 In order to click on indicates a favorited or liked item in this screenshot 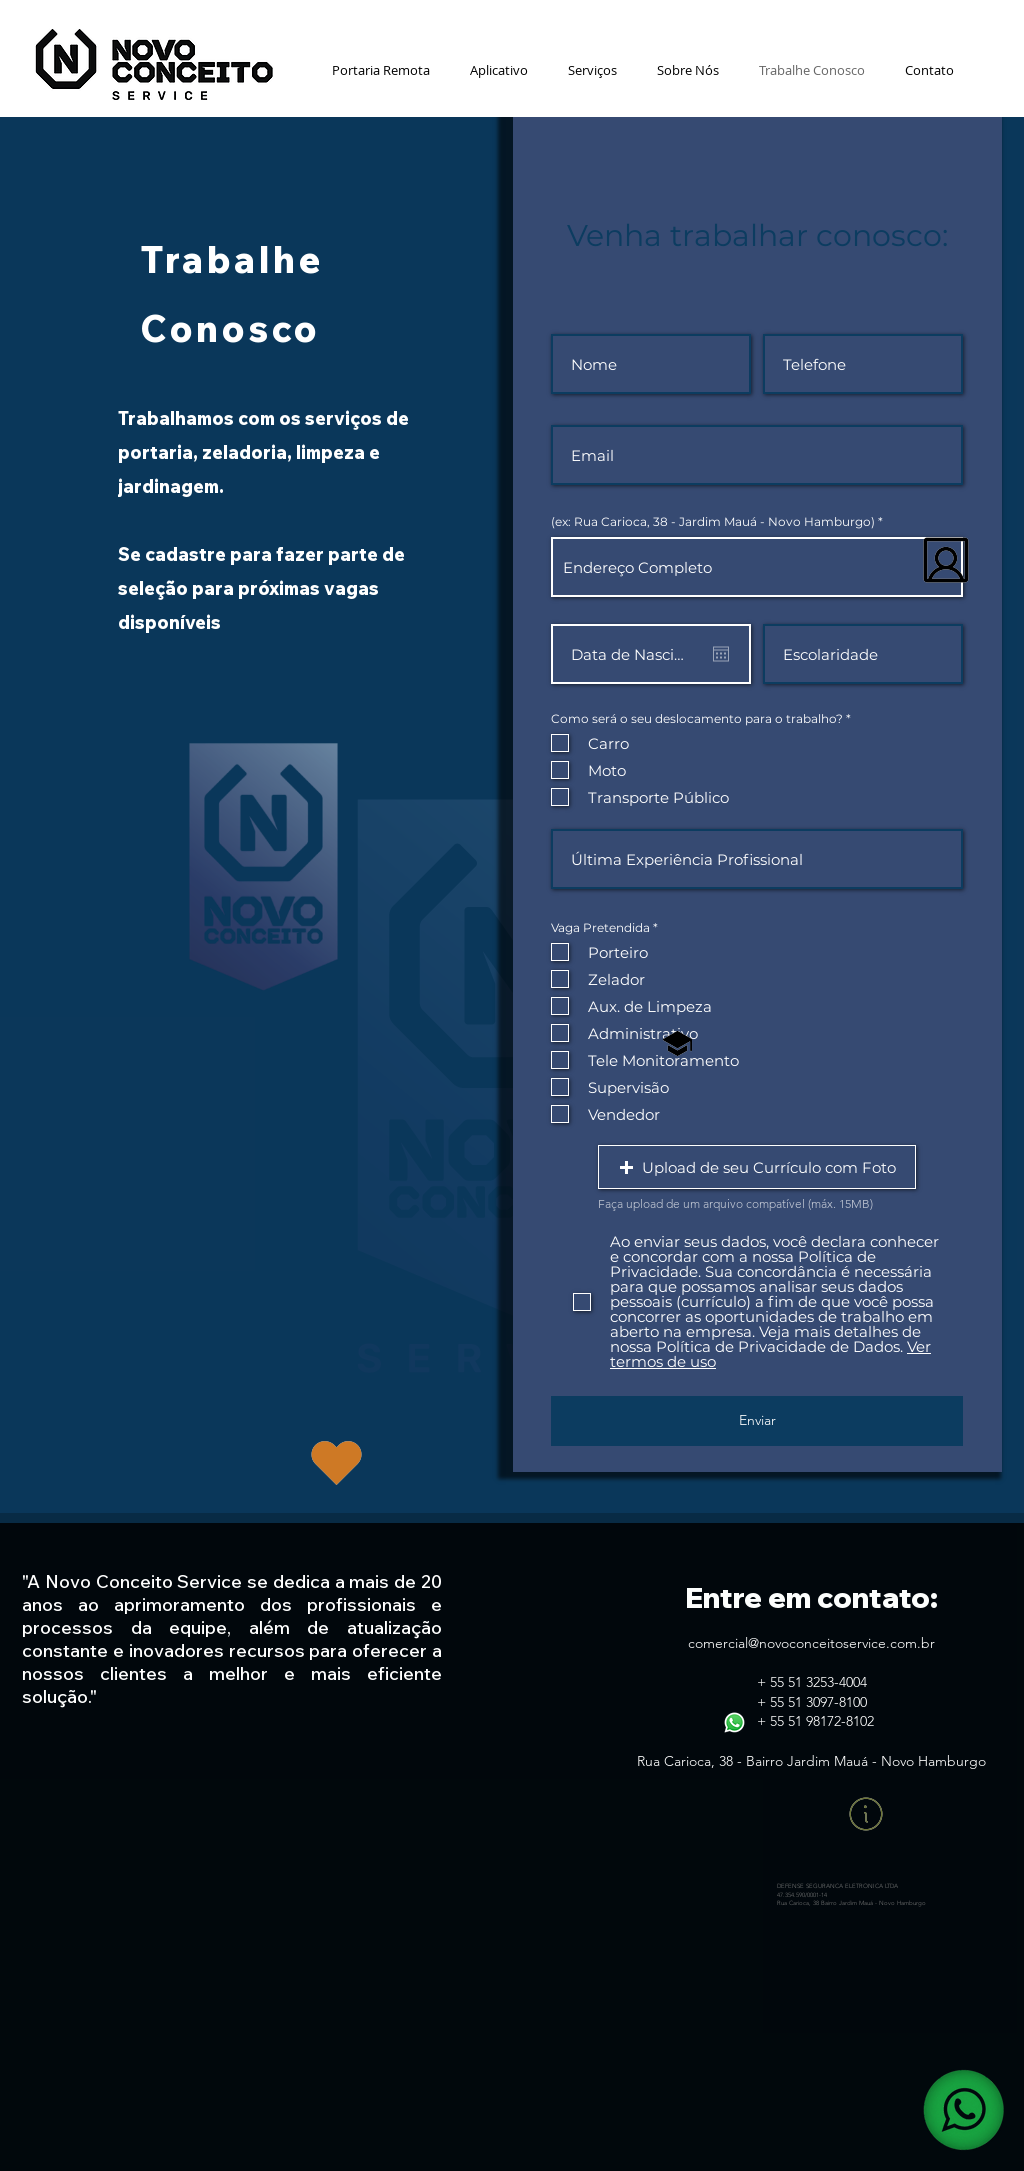, I will do `click(336, 1462)`.